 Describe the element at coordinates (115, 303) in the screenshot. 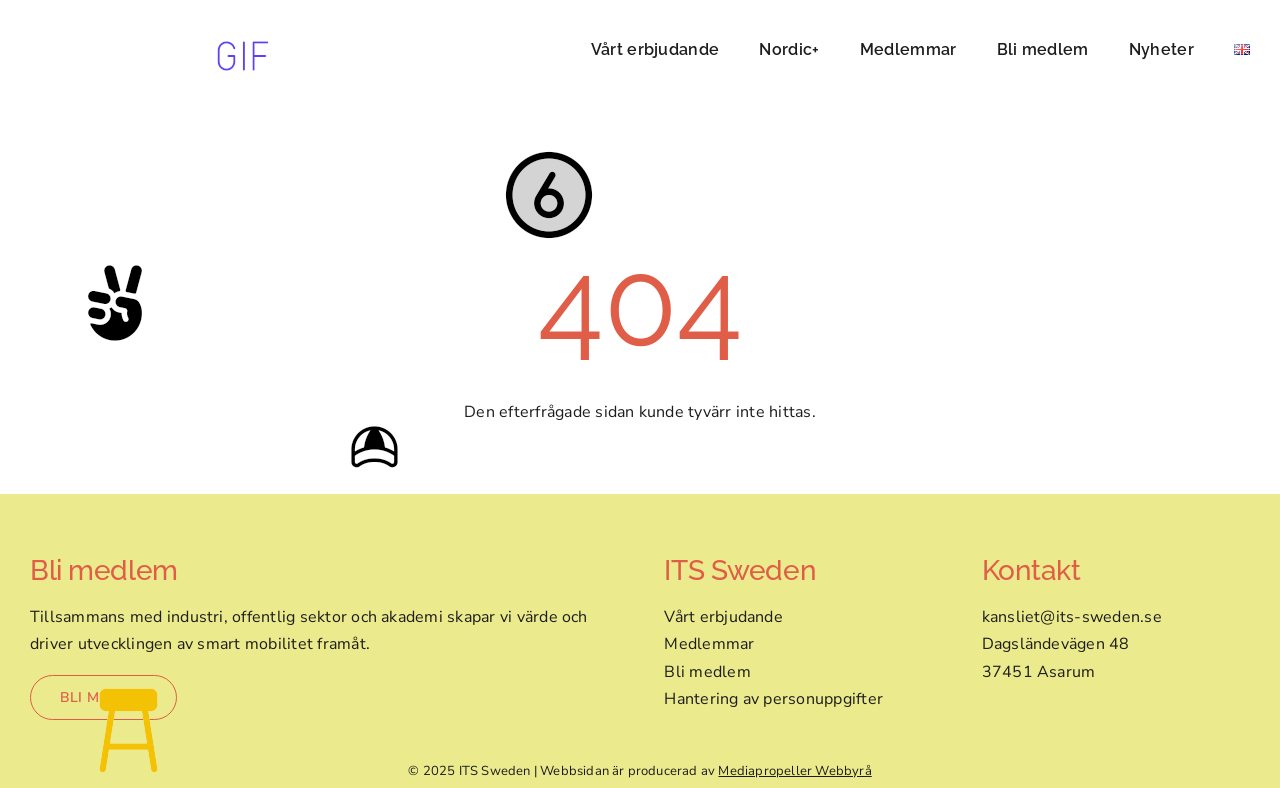

I see `send a peace sign or friendly gesture` at that location.